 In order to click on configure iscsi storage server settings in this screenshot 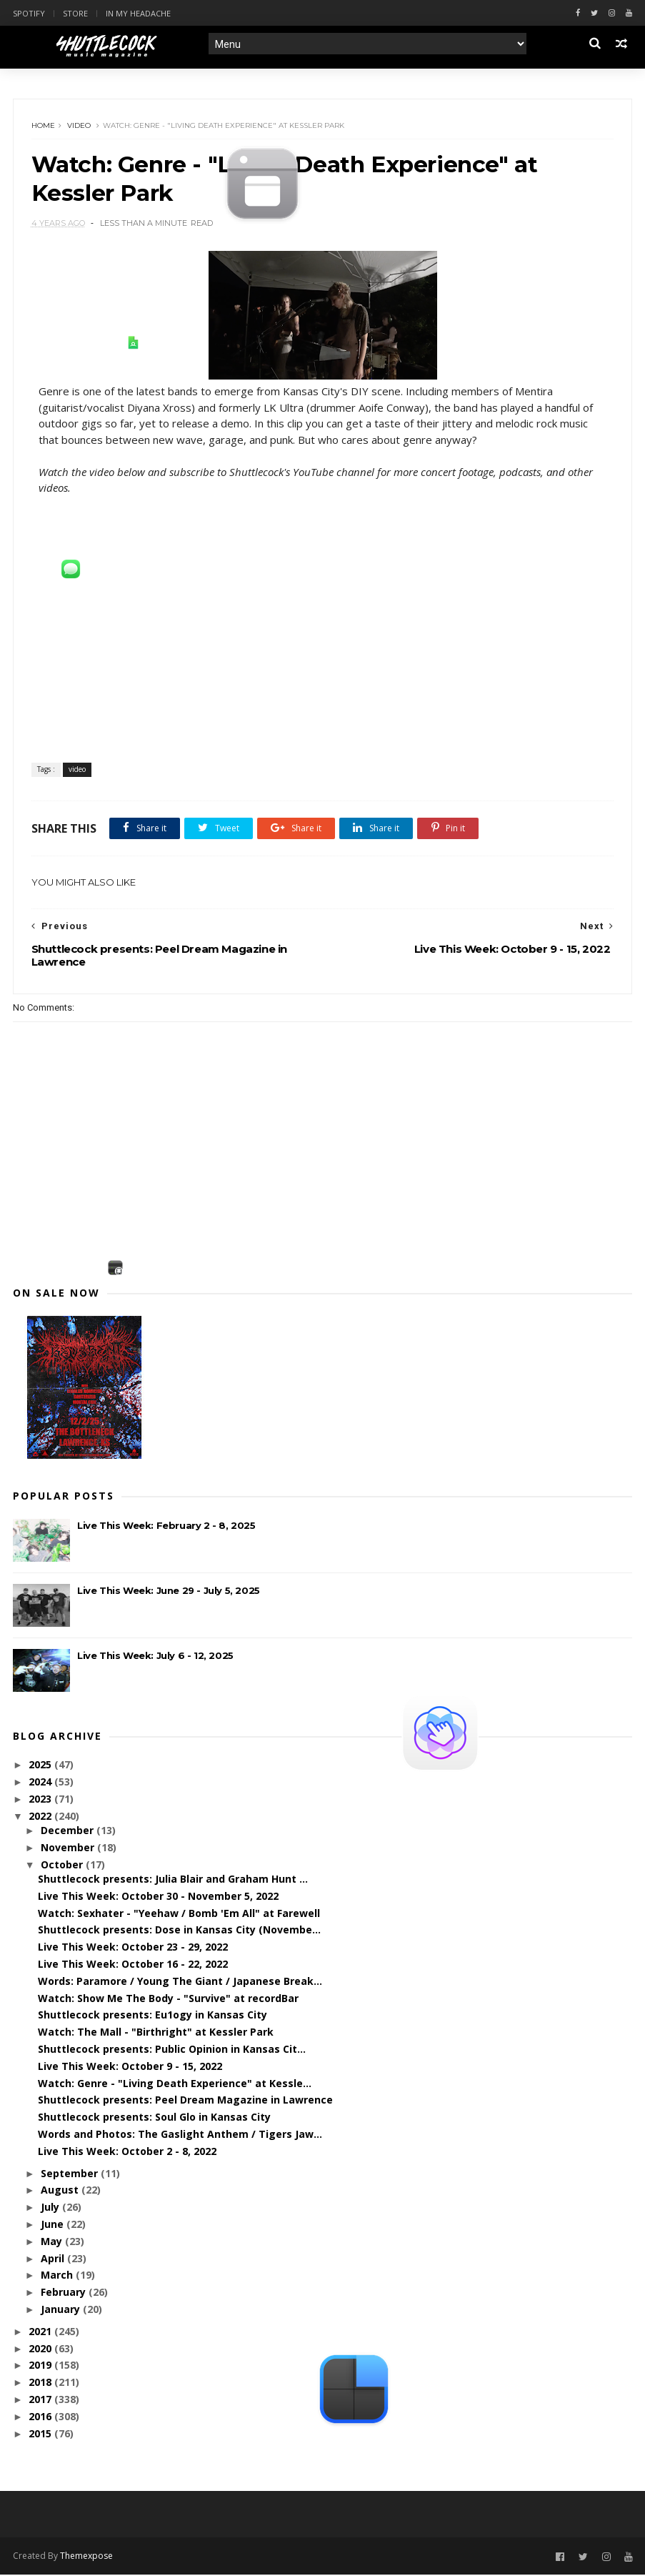, I will do `click(115, 1267)`.